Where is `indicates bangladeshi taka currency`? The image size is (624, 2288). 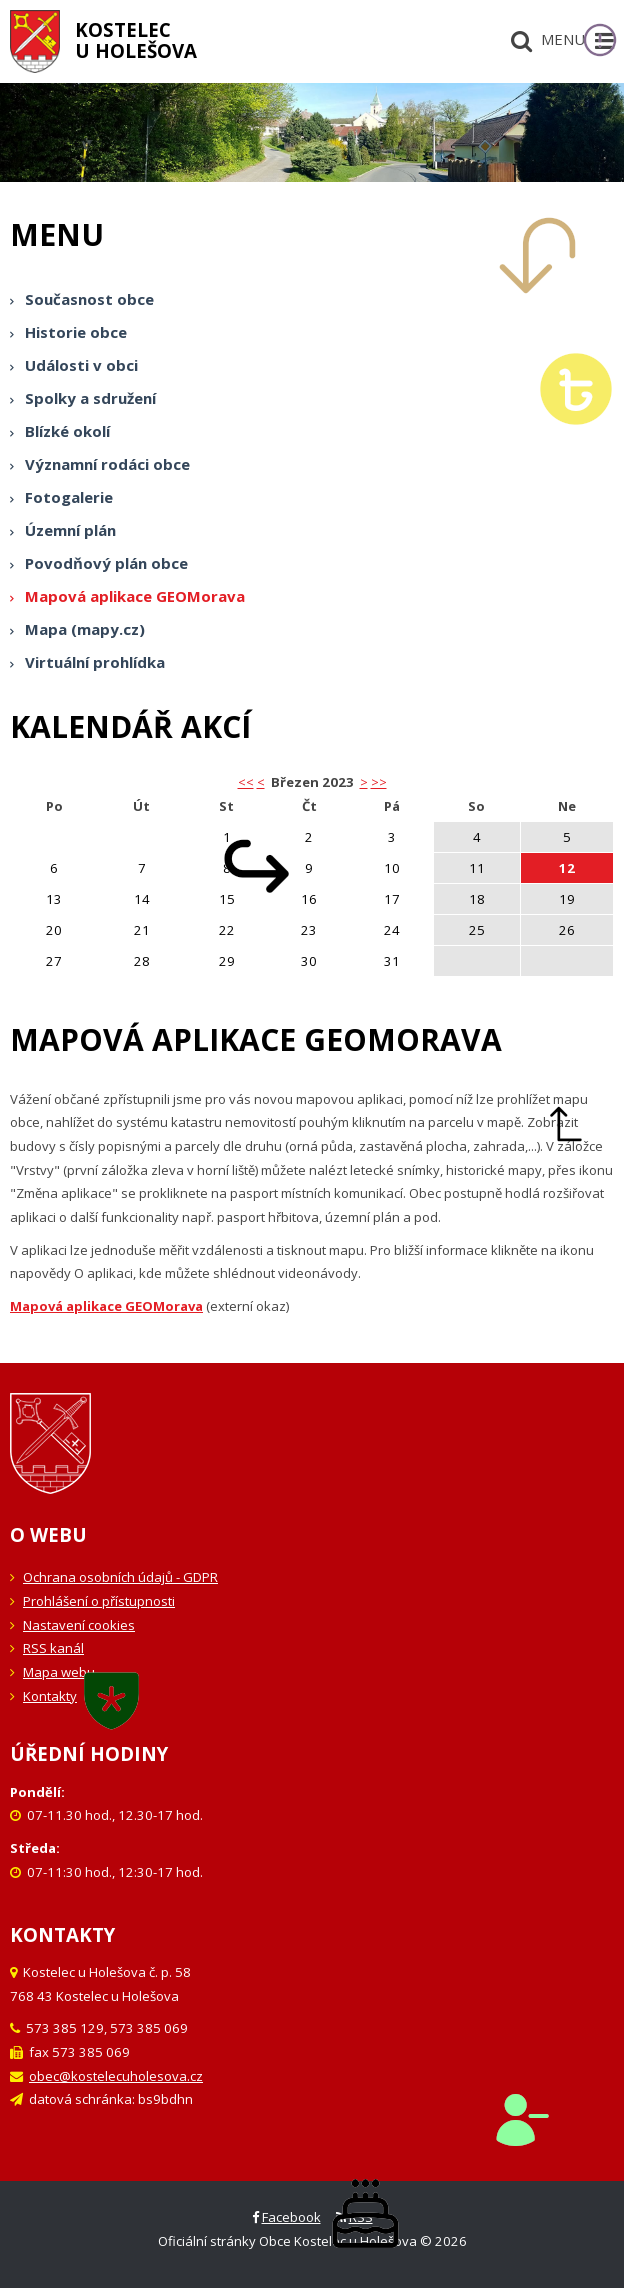 indicates bangladeshi taka currency is located at coordinates (576, 389).